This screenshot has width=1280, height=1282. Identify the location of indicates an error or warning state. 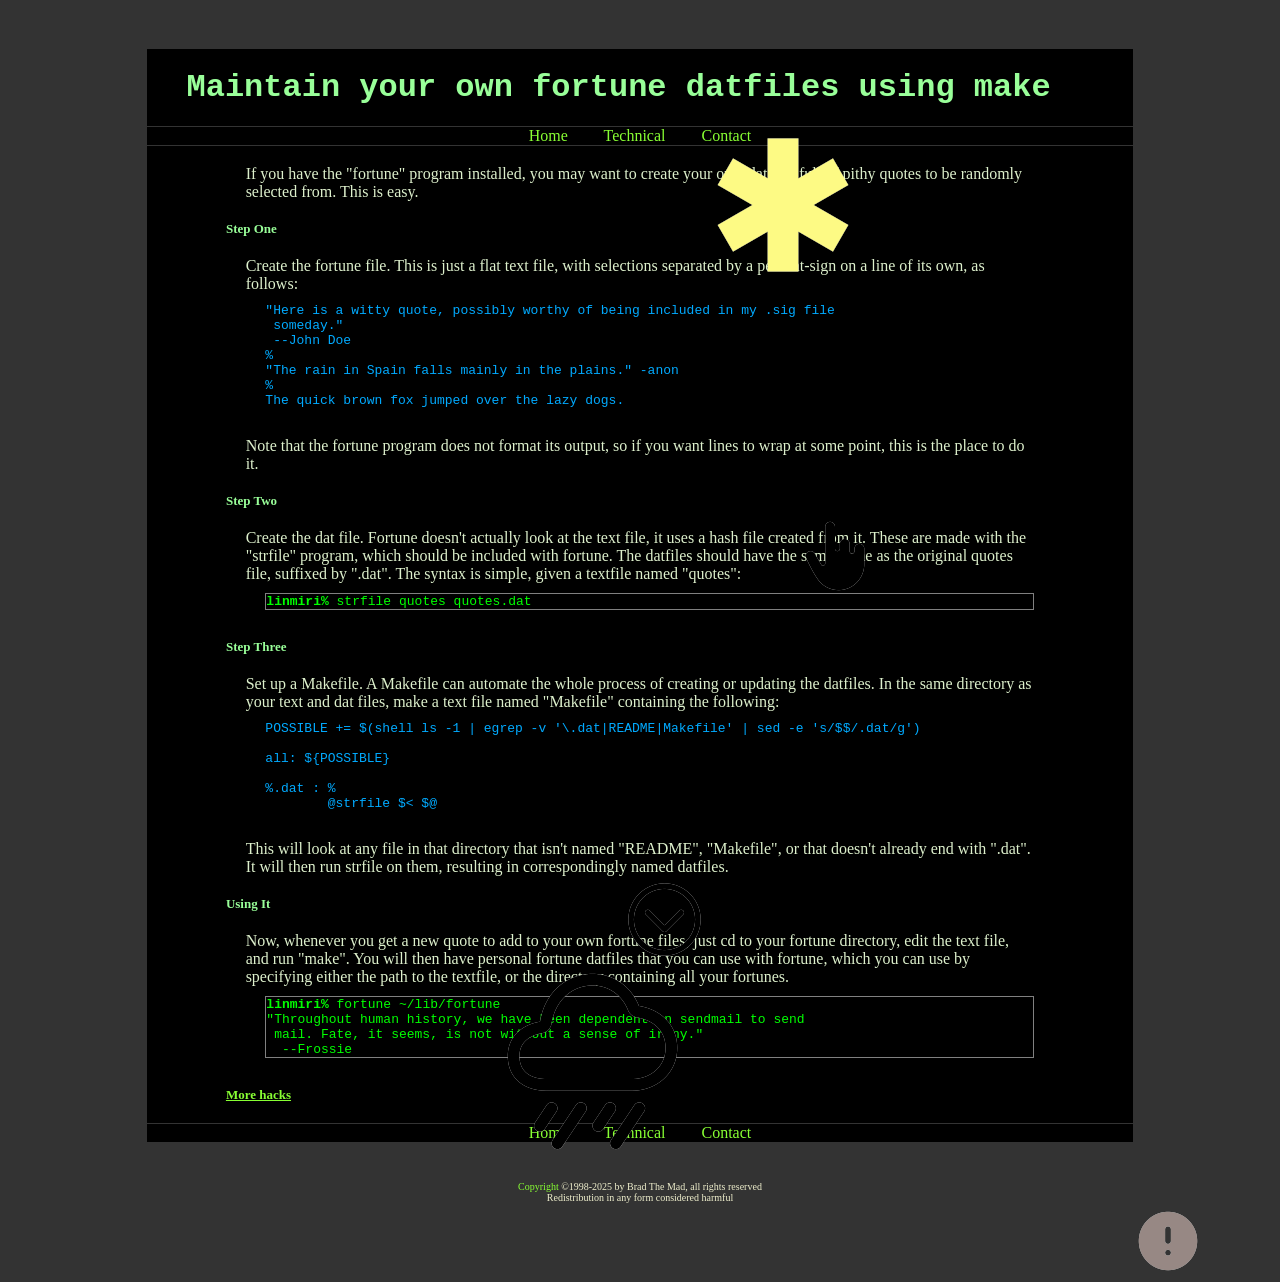
(1168, 1241).